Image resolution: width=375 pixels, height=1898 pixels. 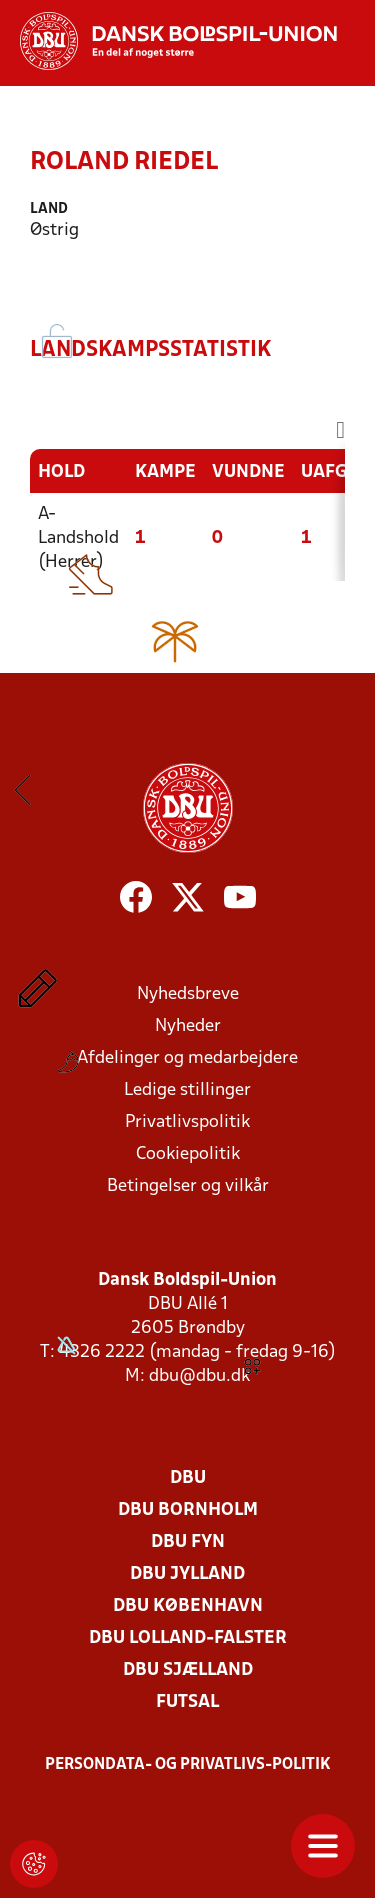 What do you see at coordinates (69, 1062) in the screenshot?
I see `indicates spicy food or heat level` at bounding box center [69, 1062].